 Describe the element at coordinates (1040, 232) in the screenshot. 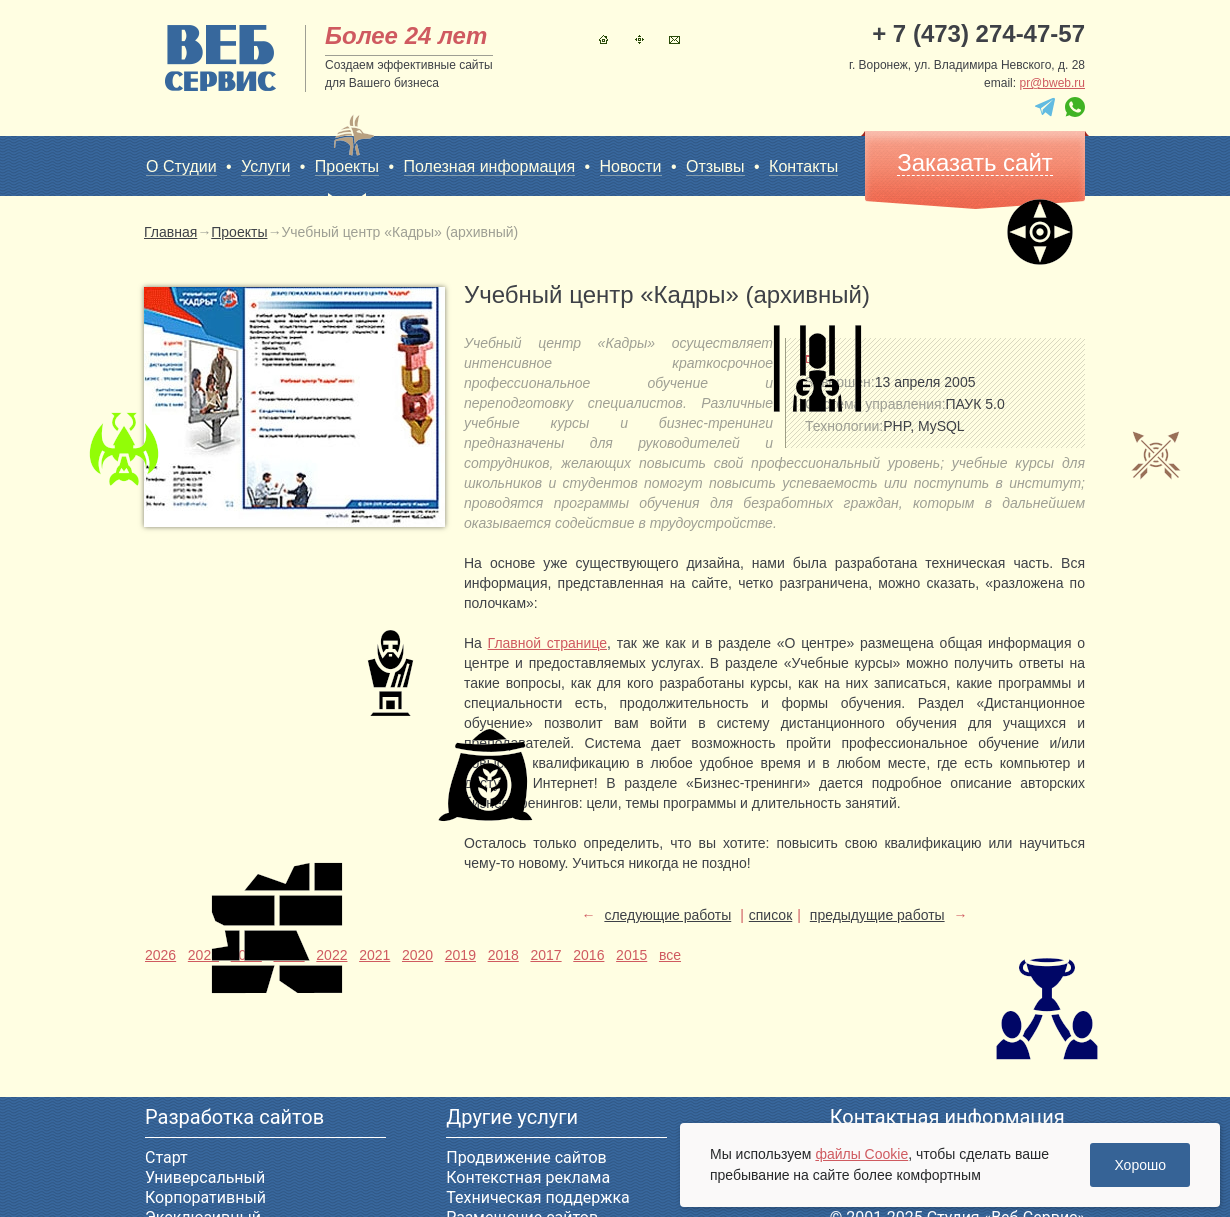

I see `navigate or pan in multiple directions` at that location.